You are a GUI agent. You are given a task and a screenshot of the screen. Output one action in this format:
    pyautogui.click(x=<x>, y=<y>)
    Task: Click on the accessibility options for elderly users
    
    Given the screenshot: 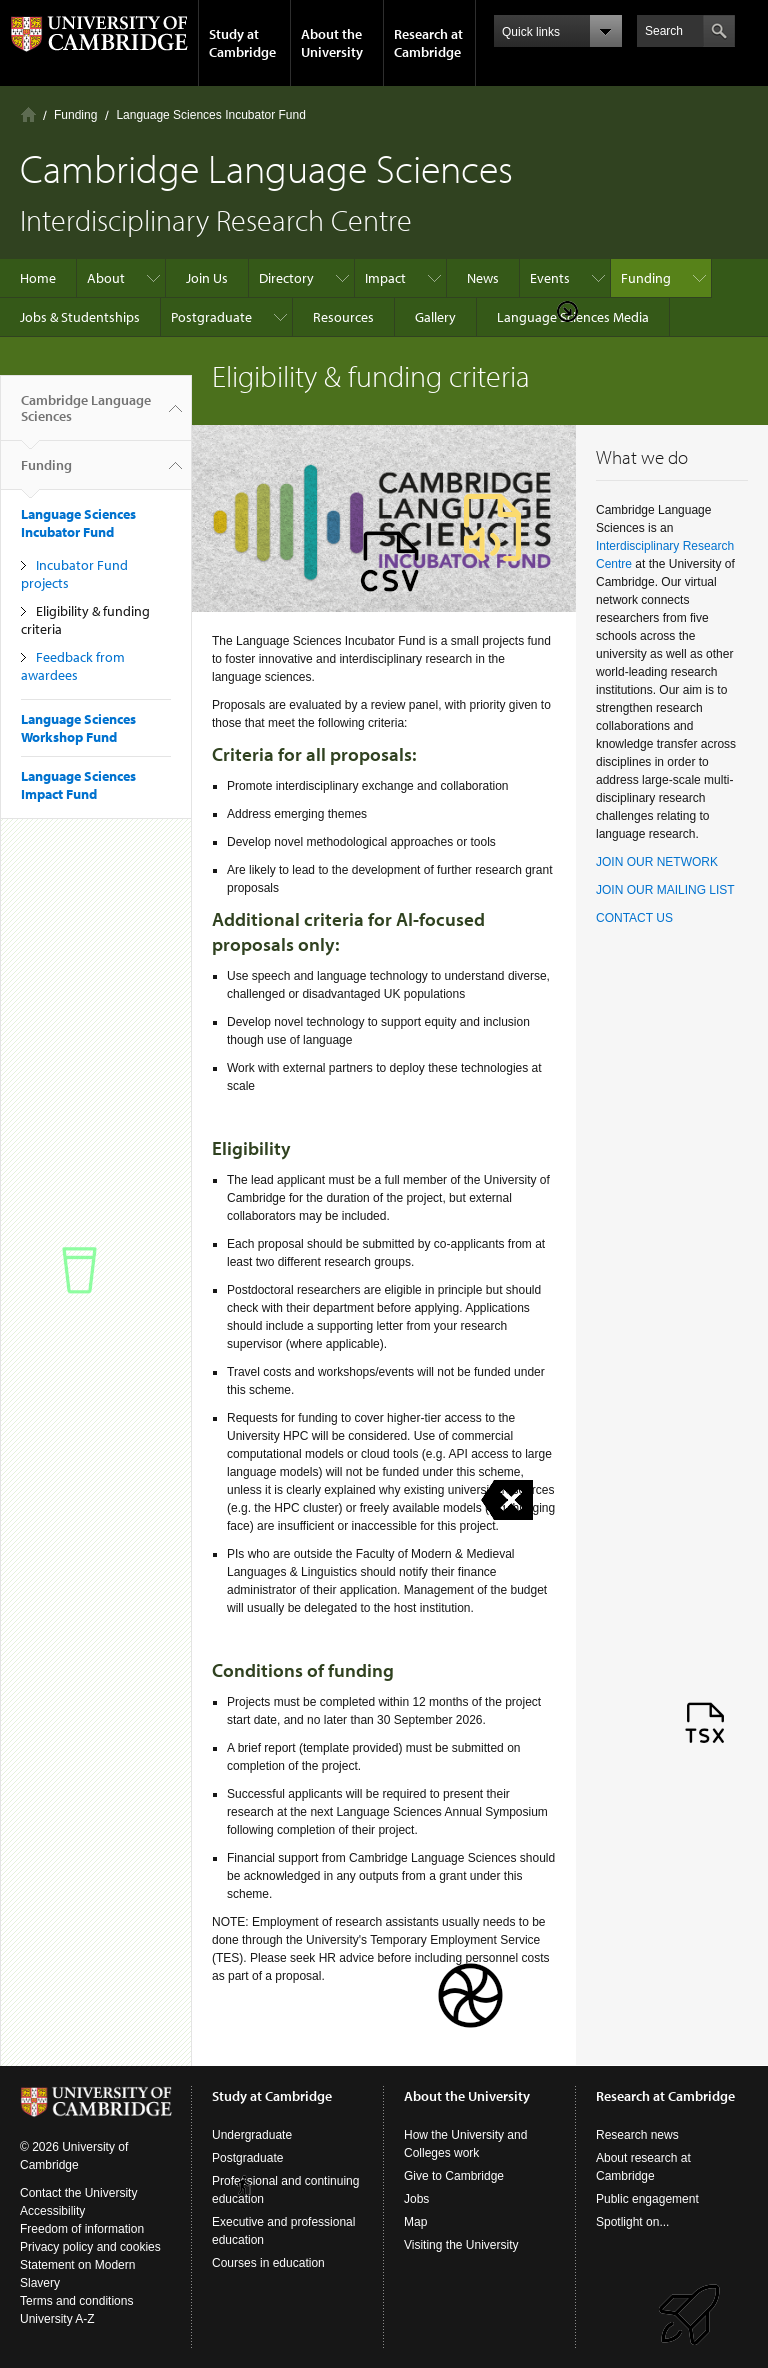 What is the action you would take?
    pyautogui.click(x=243, y=2185)
    